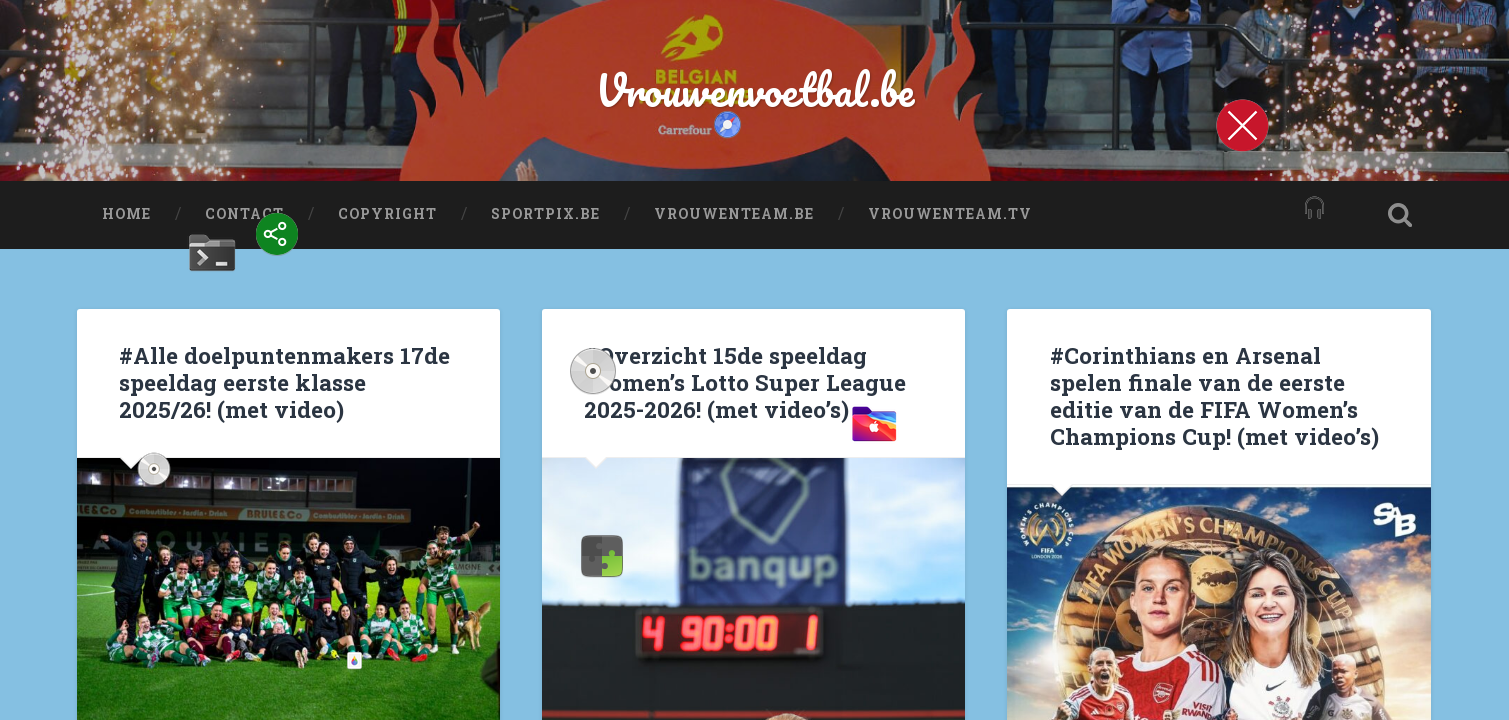 This screenshot has width=1509, height=720. I want to click on open folder in macos big sur style, so click(874, 425).